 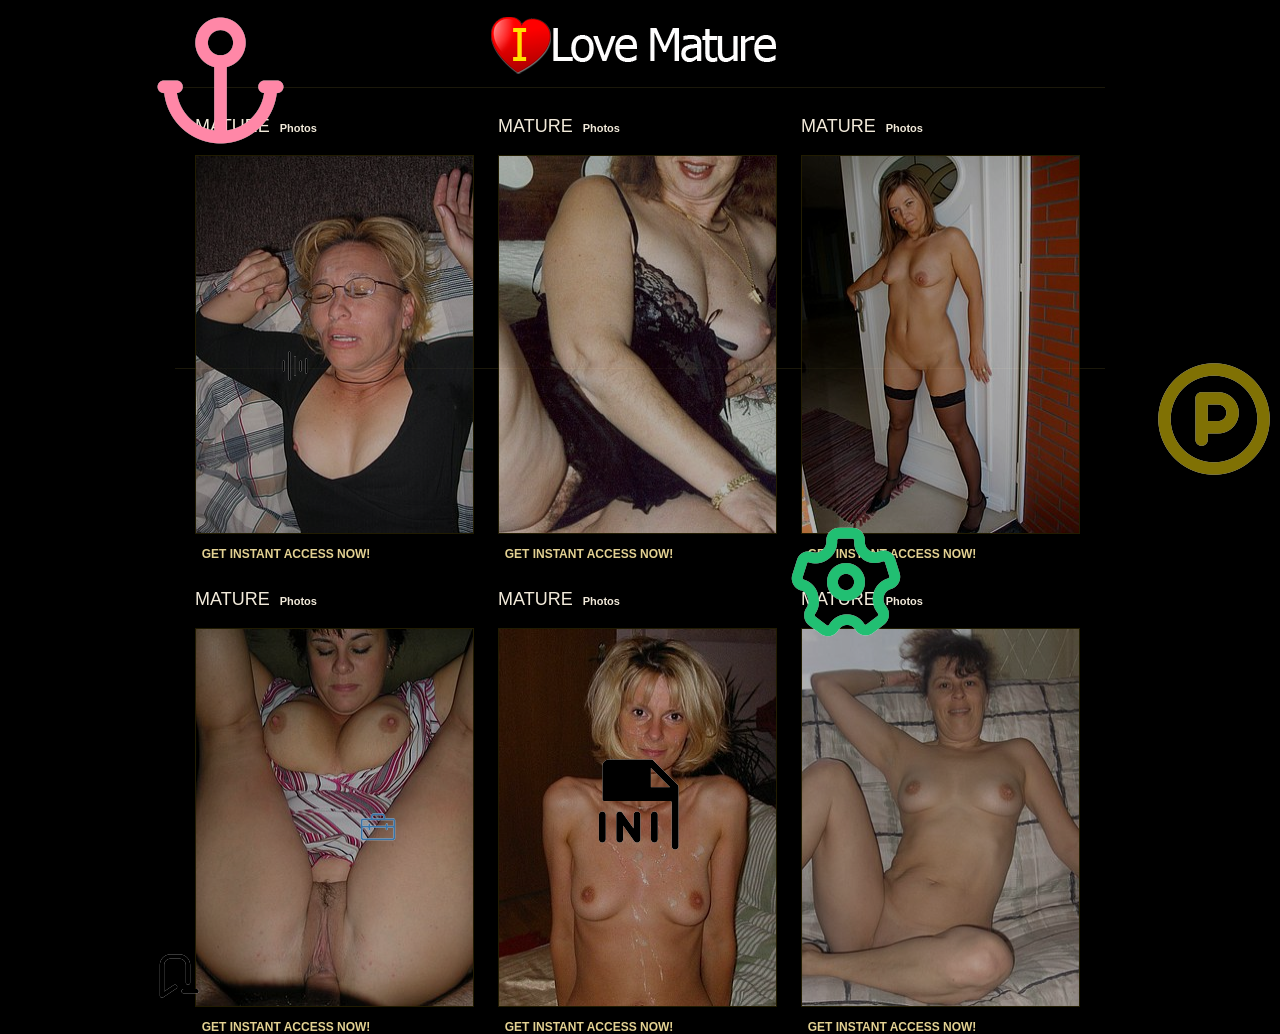 What do you see at coordinates (220, 80) in the screenshot?
I see `anchor element to a fixed position` at bounding box center [220, 80].